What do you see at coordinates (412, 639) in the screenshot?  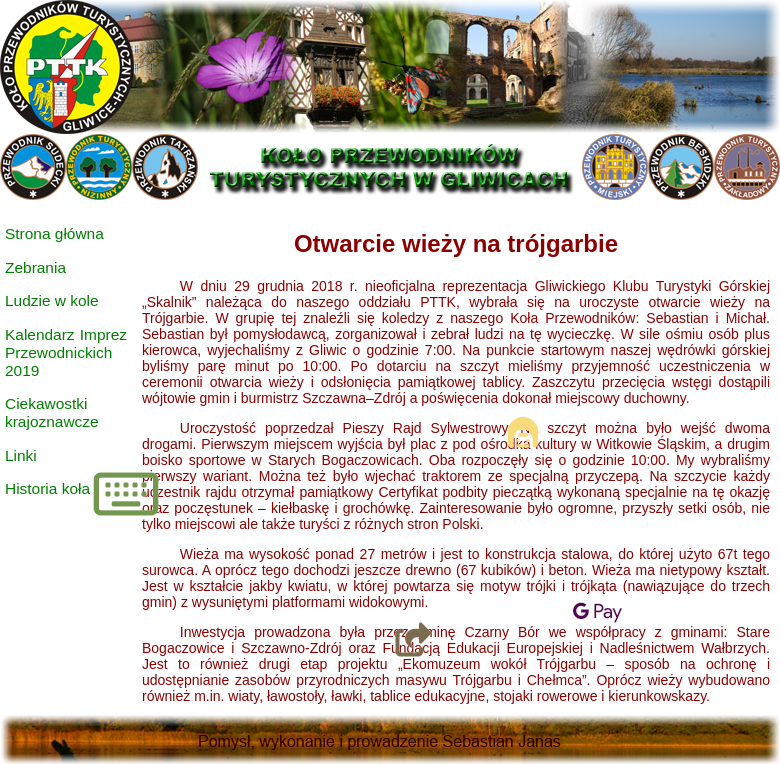 I see `share content to another app or platform` at bounding box center [412, 639].